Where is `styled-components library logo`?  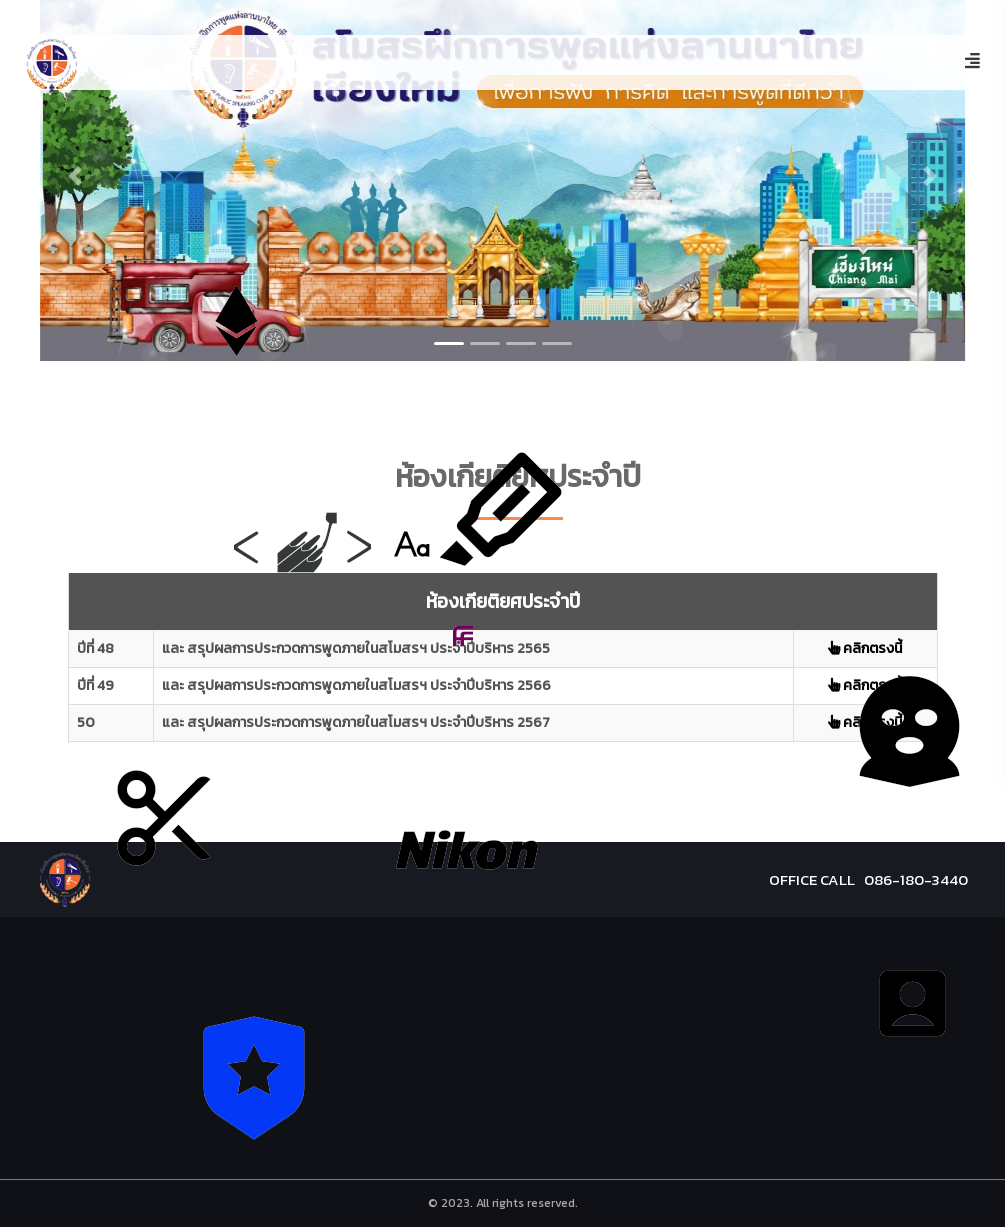
styled-components library logo is located at coordinates (302, 542).